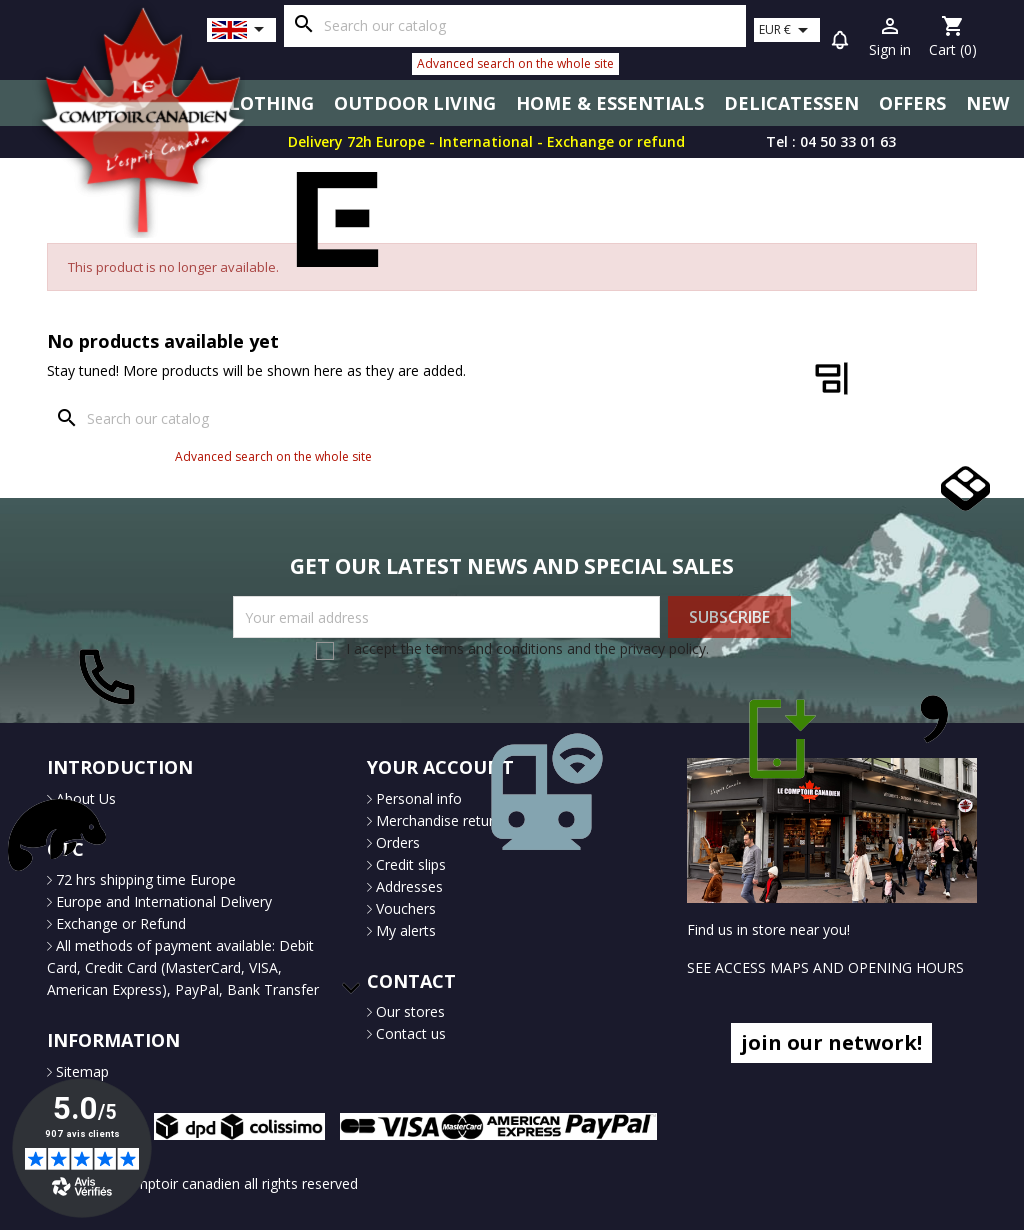 Image resolution: width=1024 pixels, height=1230 pixels. Describe the element at coordinates (57, 835) in the screenshot. I see `open Studio 3T MongoDB database management tool` at that location.